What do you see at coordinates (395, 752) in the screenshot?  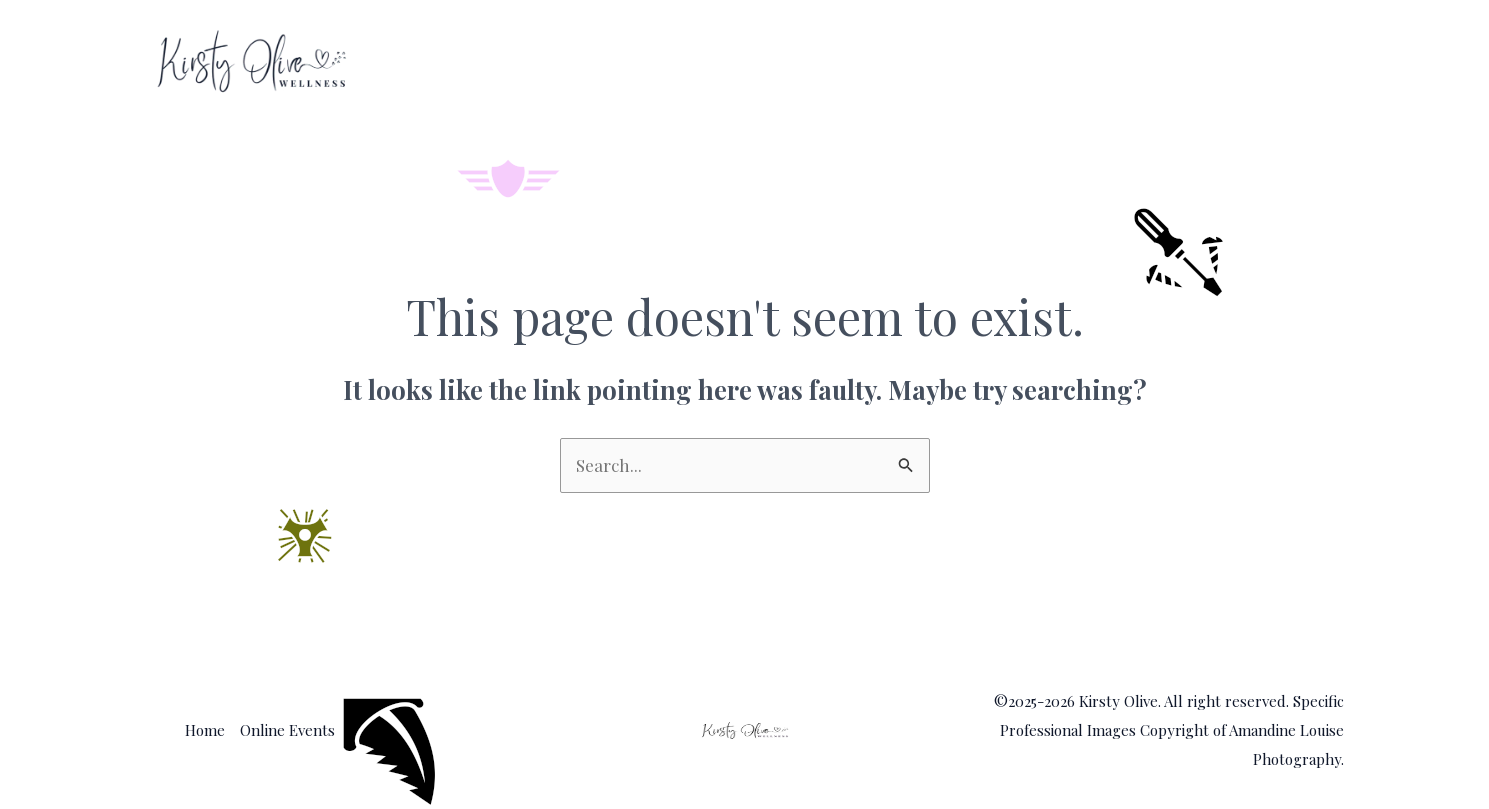 I see `equip saw claw weapon or tool` at bounding box center [395, 752].